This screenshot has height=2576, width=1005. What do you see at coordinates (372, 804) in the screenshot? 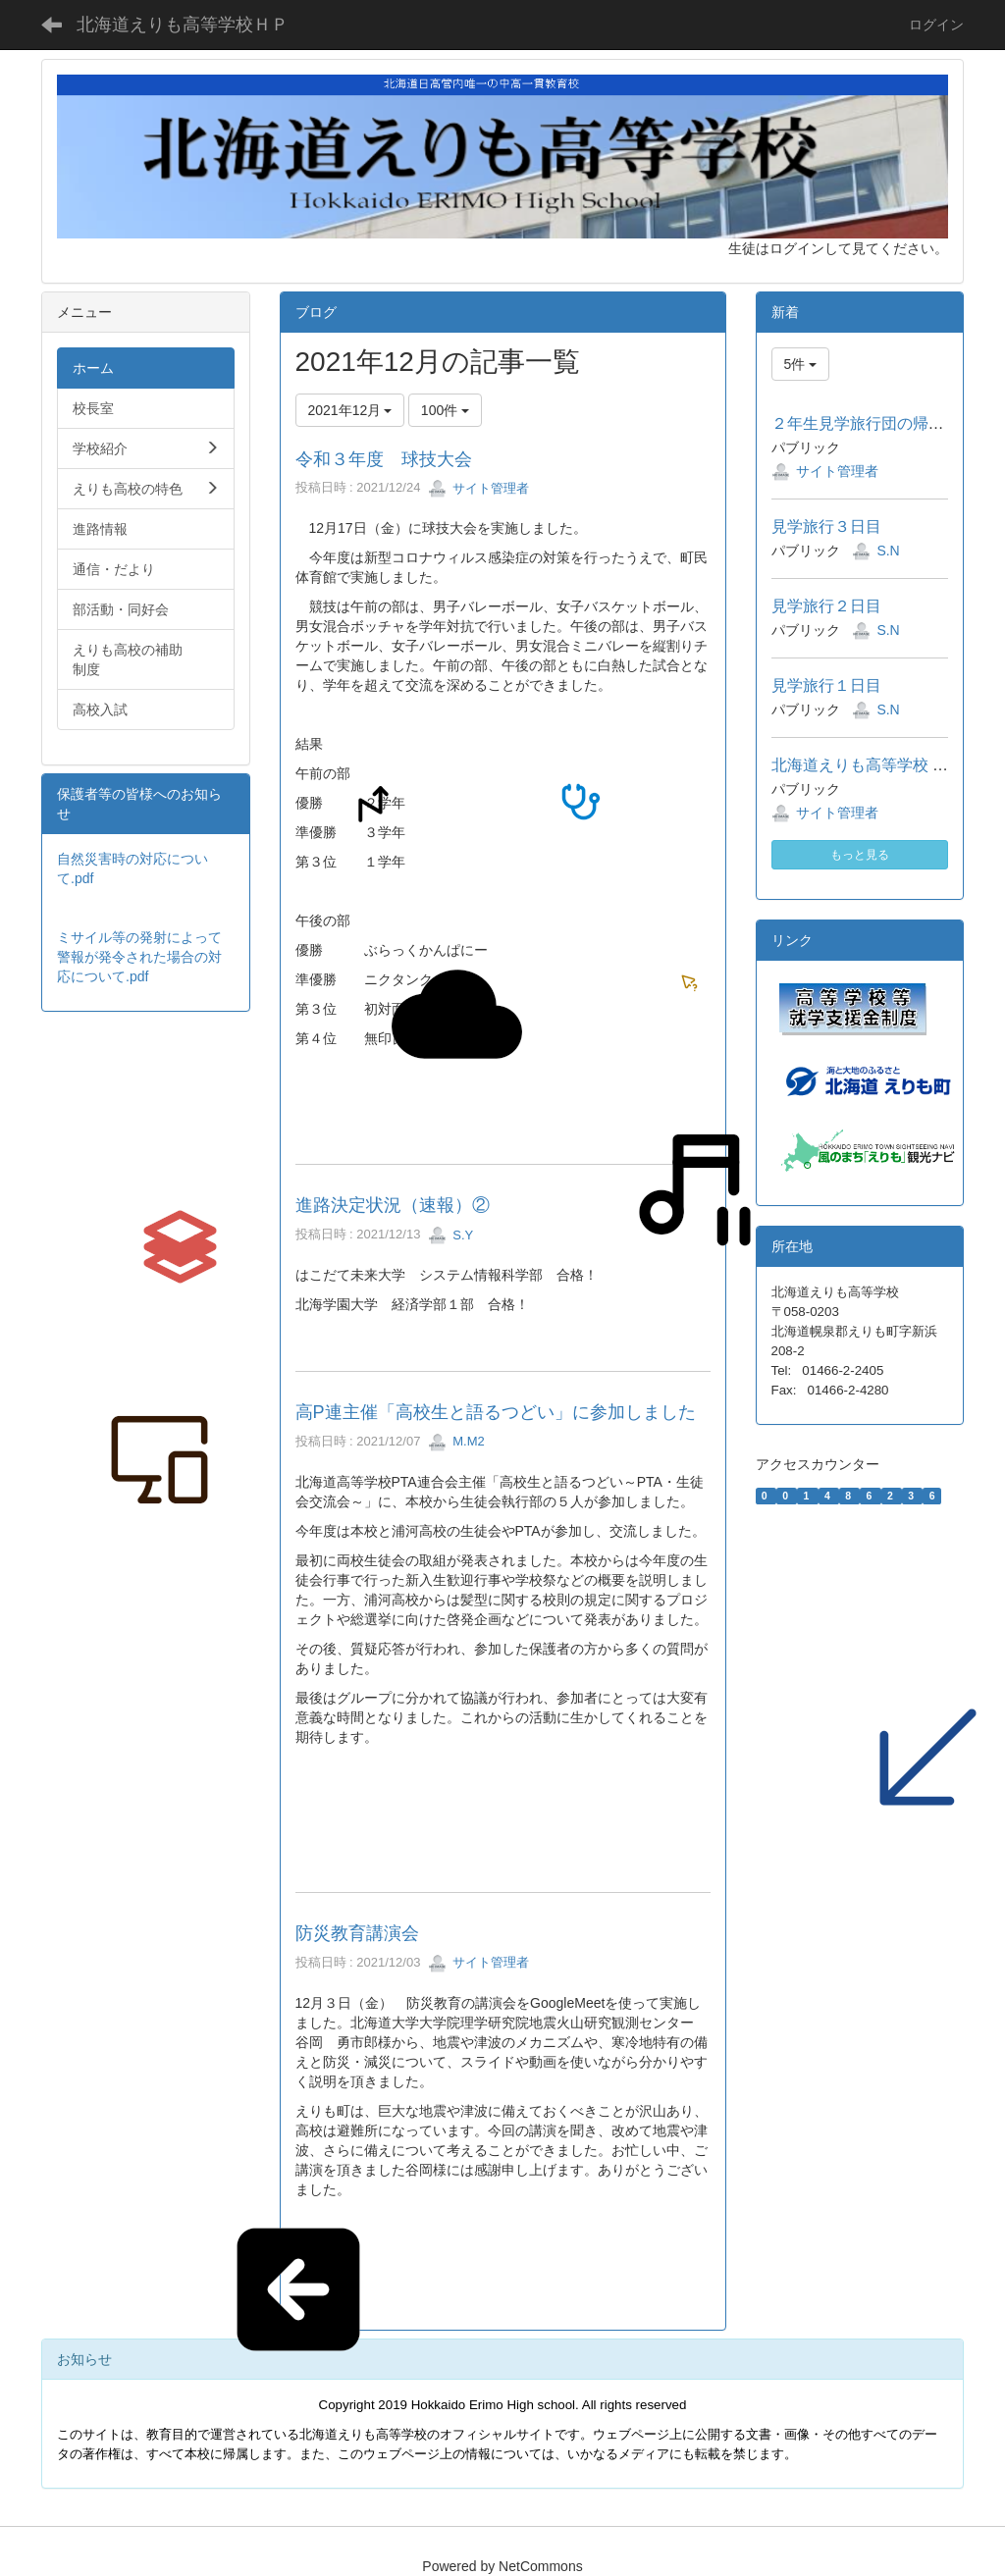
I see `indicates an indirect or alternate route` at bounding box center [372, 804].